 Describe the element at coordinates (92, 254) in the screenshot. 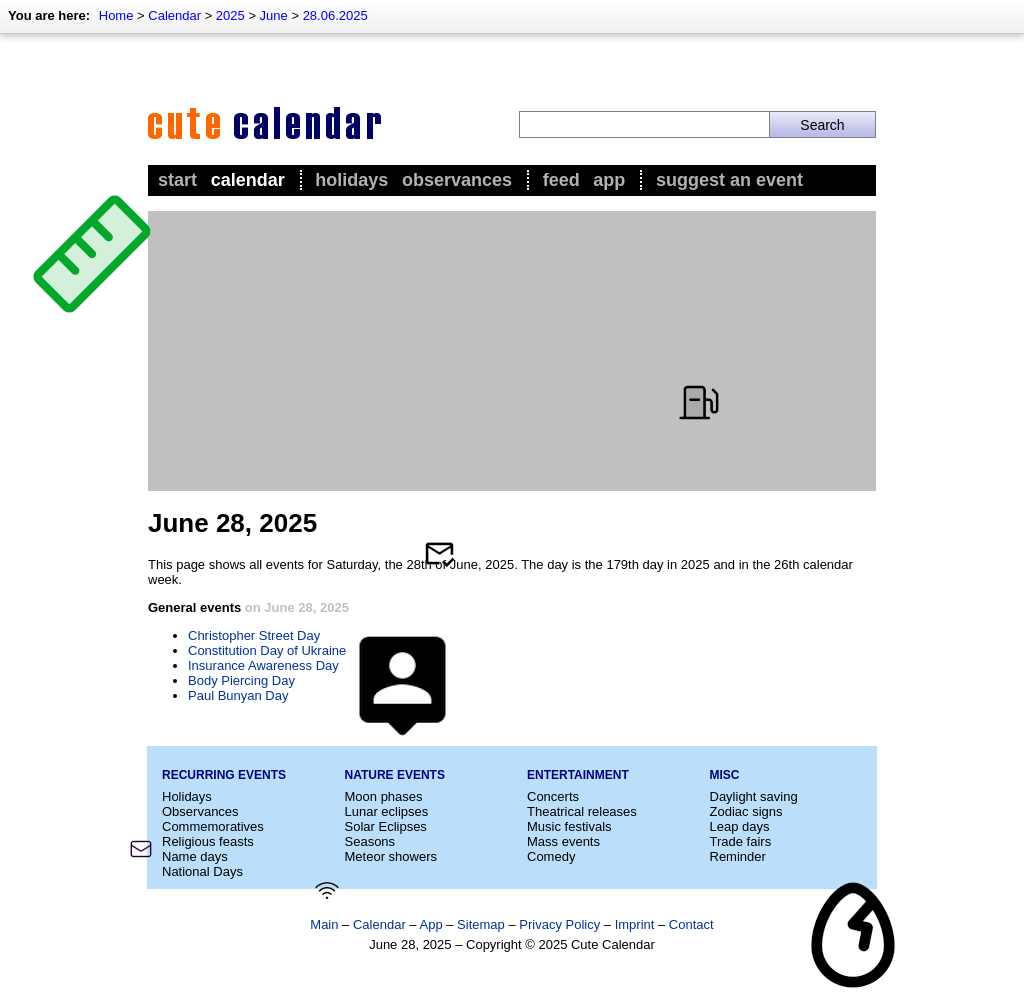

I see `access measurement tools` at that location.